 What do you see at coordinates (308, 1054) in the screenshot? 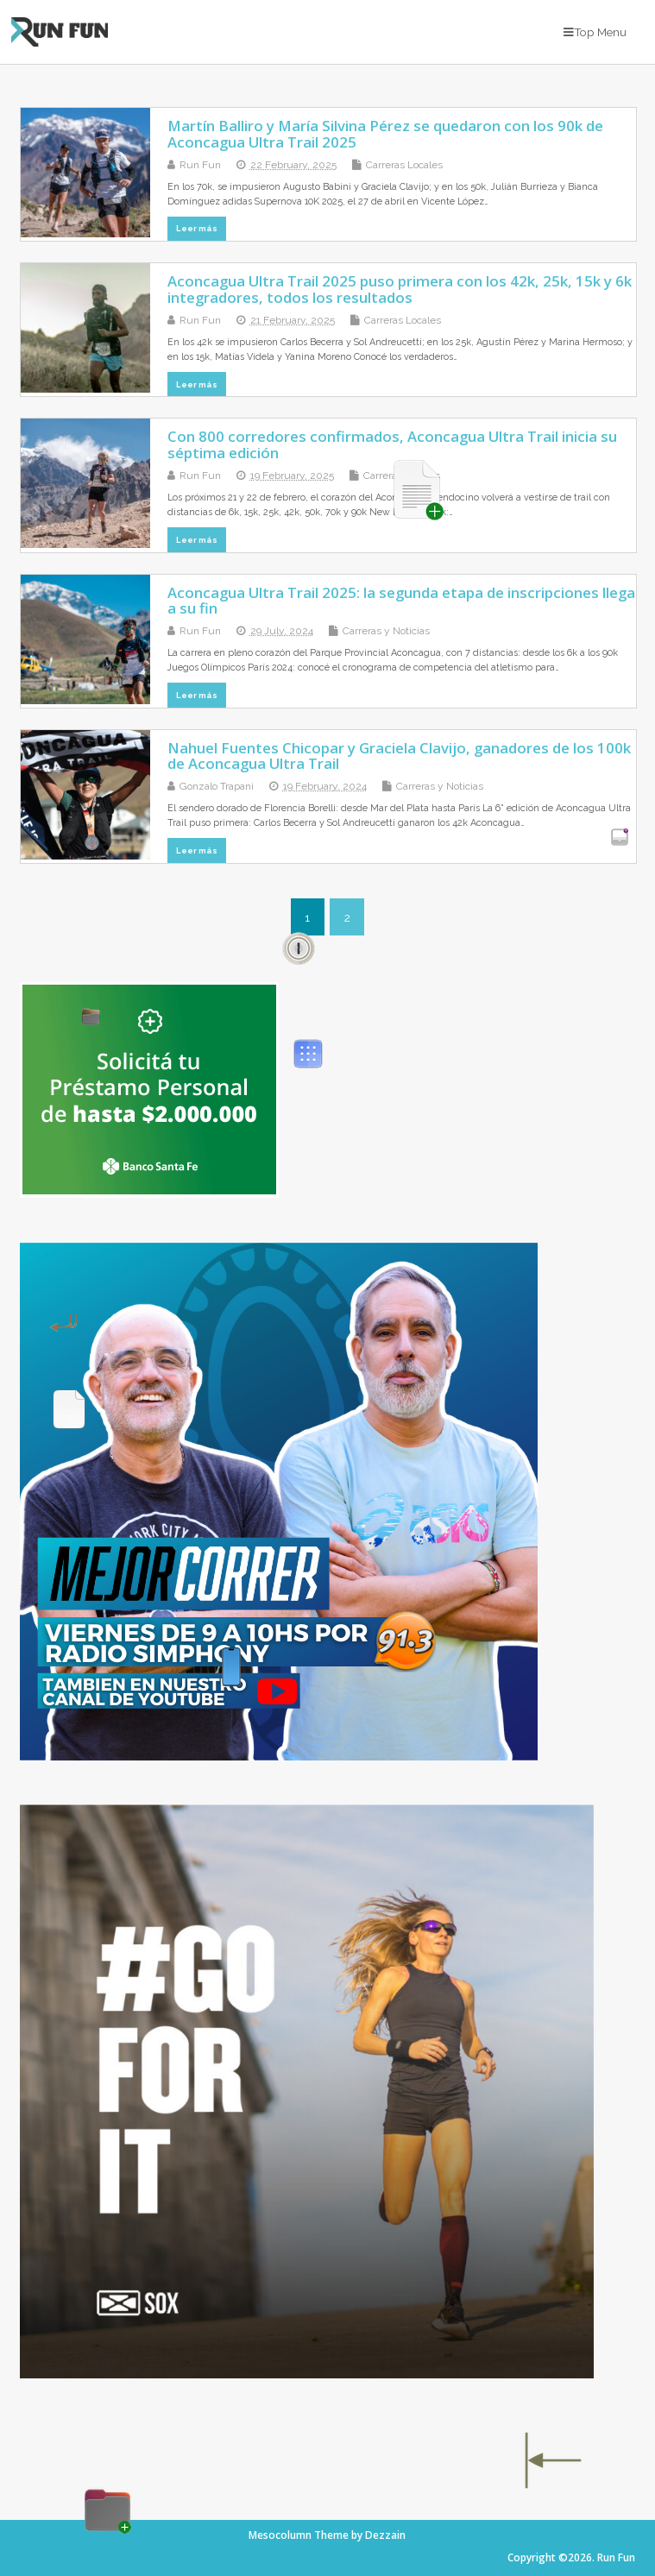
I see `view other applications` at bounding box center [308, 1054].